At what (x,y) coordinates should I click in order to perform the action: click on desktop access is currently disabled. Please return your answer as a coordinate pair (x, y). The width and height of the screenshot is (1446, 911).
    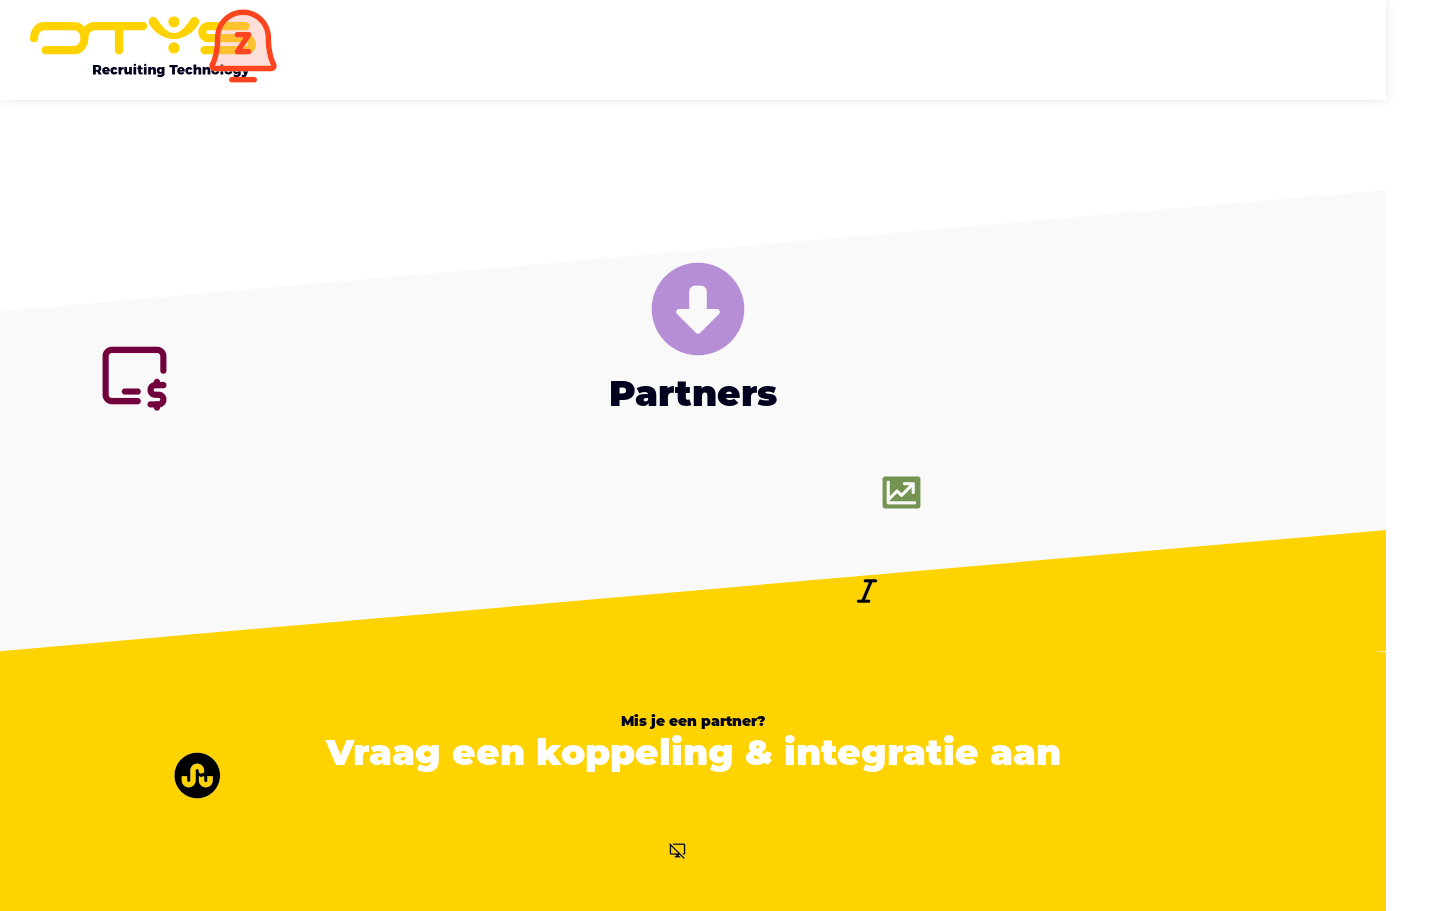
    Looking at the image, I should click on (677, 850).